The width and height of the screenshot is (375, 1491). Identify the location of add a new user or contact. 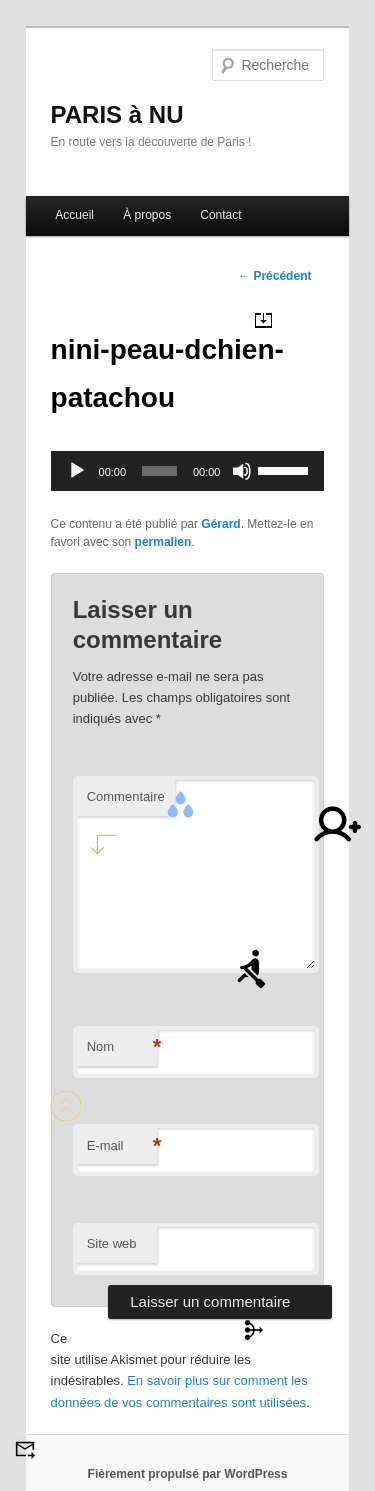
(336, 825).